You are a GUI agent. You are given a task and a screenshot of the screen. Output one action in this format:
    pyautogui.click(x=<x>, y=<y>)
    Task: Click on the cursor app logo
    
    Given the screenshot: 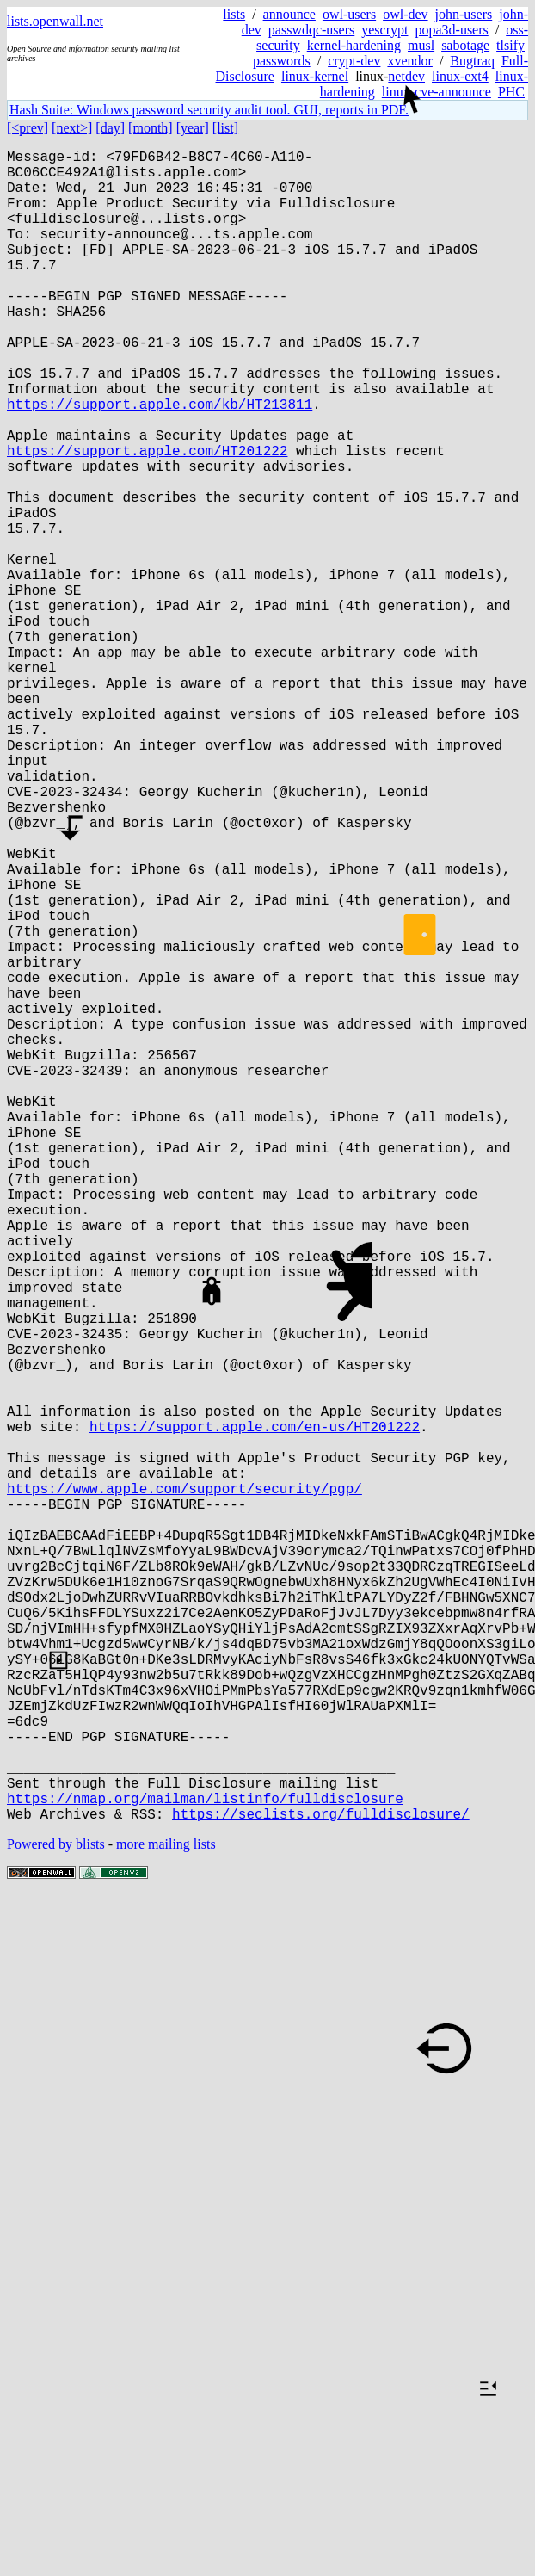 What is the action you would take?
    pyautogui.click(x=410, y=99)
    